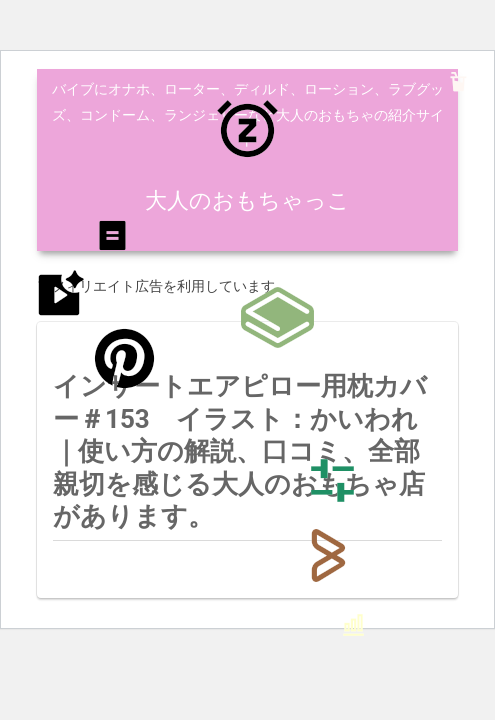 The height and width of the screenshot is (720, 495). Describe the element at coordinates (247, 127) in the screenshot. I see `snooze an active alarm` at that location.